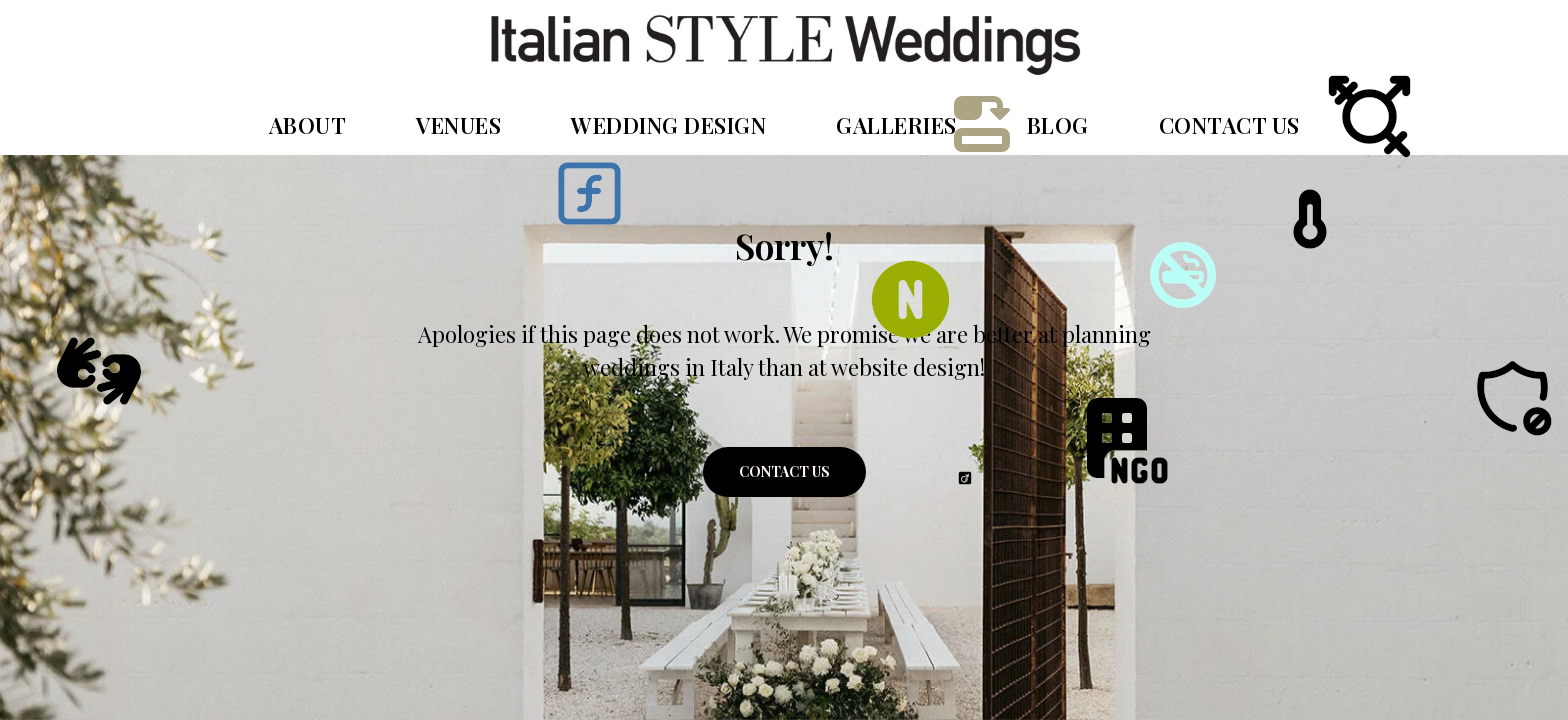 Image resolution: width=1568 pixels, height=720 pixels. What do you see at coordinates (1512, 396) in the screenshot?
I see `cancel or disable security protection` at bounding box center [1512, 396].